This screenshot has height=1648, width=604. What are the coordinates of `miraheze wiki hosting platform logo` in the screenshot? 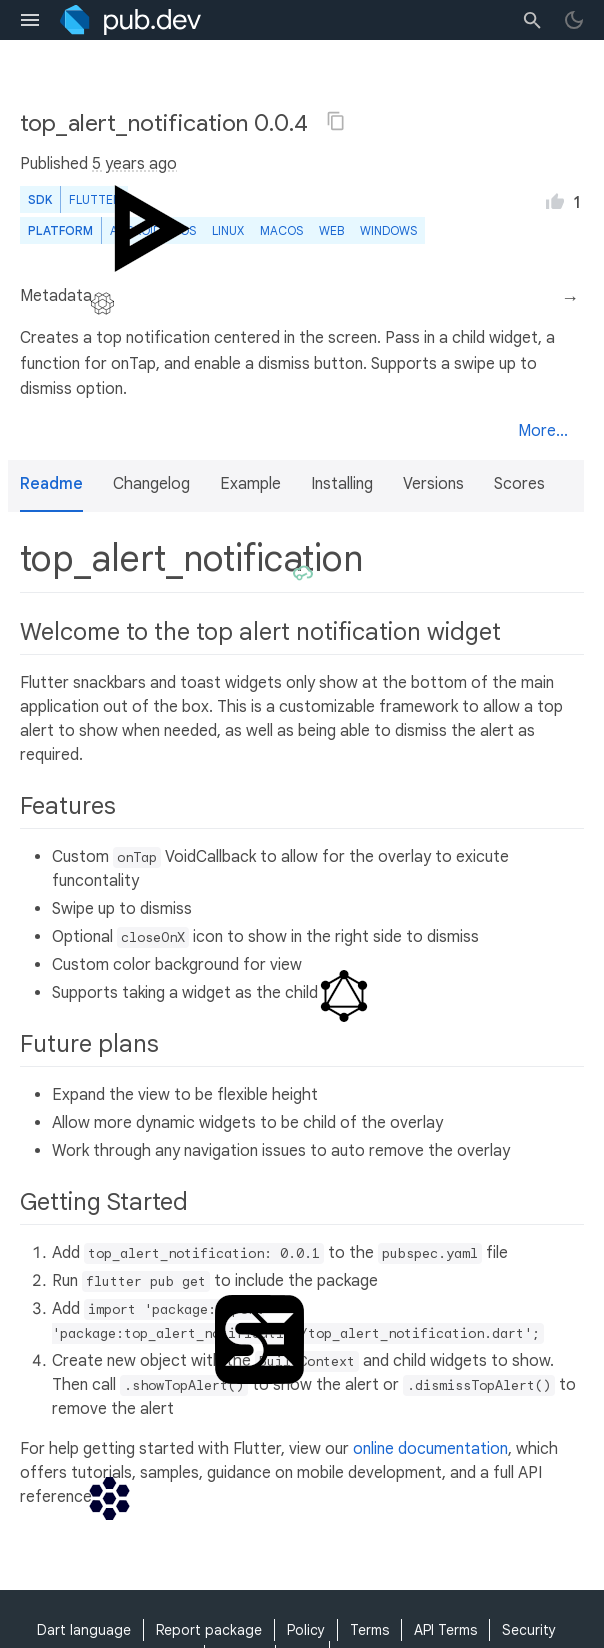 It's located at (109, 1498).